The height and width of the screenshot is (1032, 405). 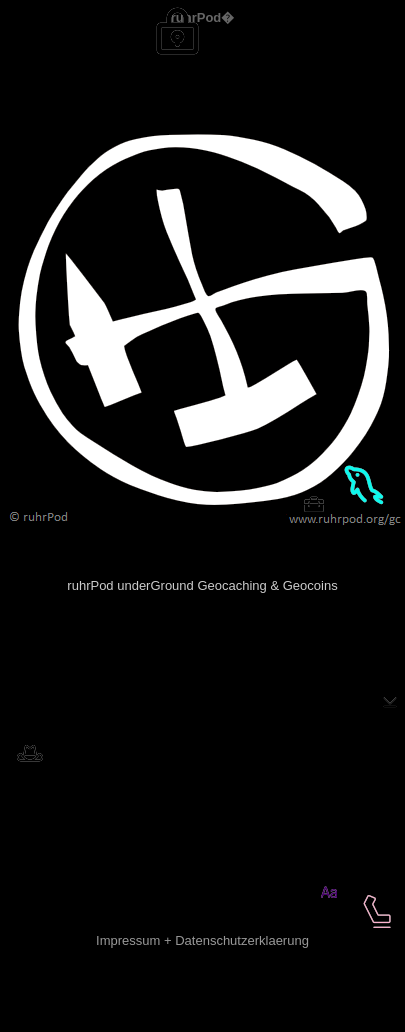 I want to click on scroll to bottom of page or content, so click(x=390, y=702).